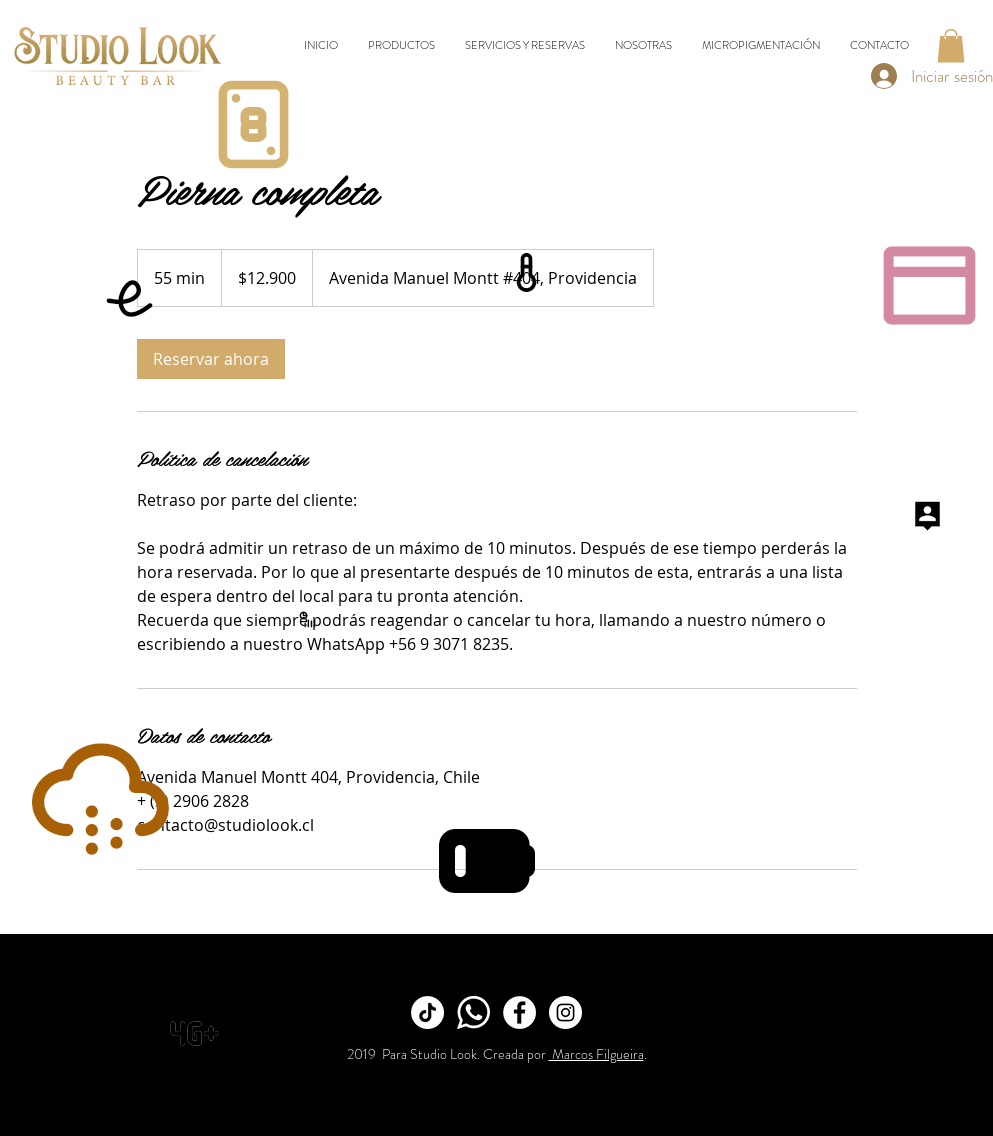  What do you see at coordinates (929, 285) in the screenshot?
I see `open web browser` at bounding box center [929, 285].